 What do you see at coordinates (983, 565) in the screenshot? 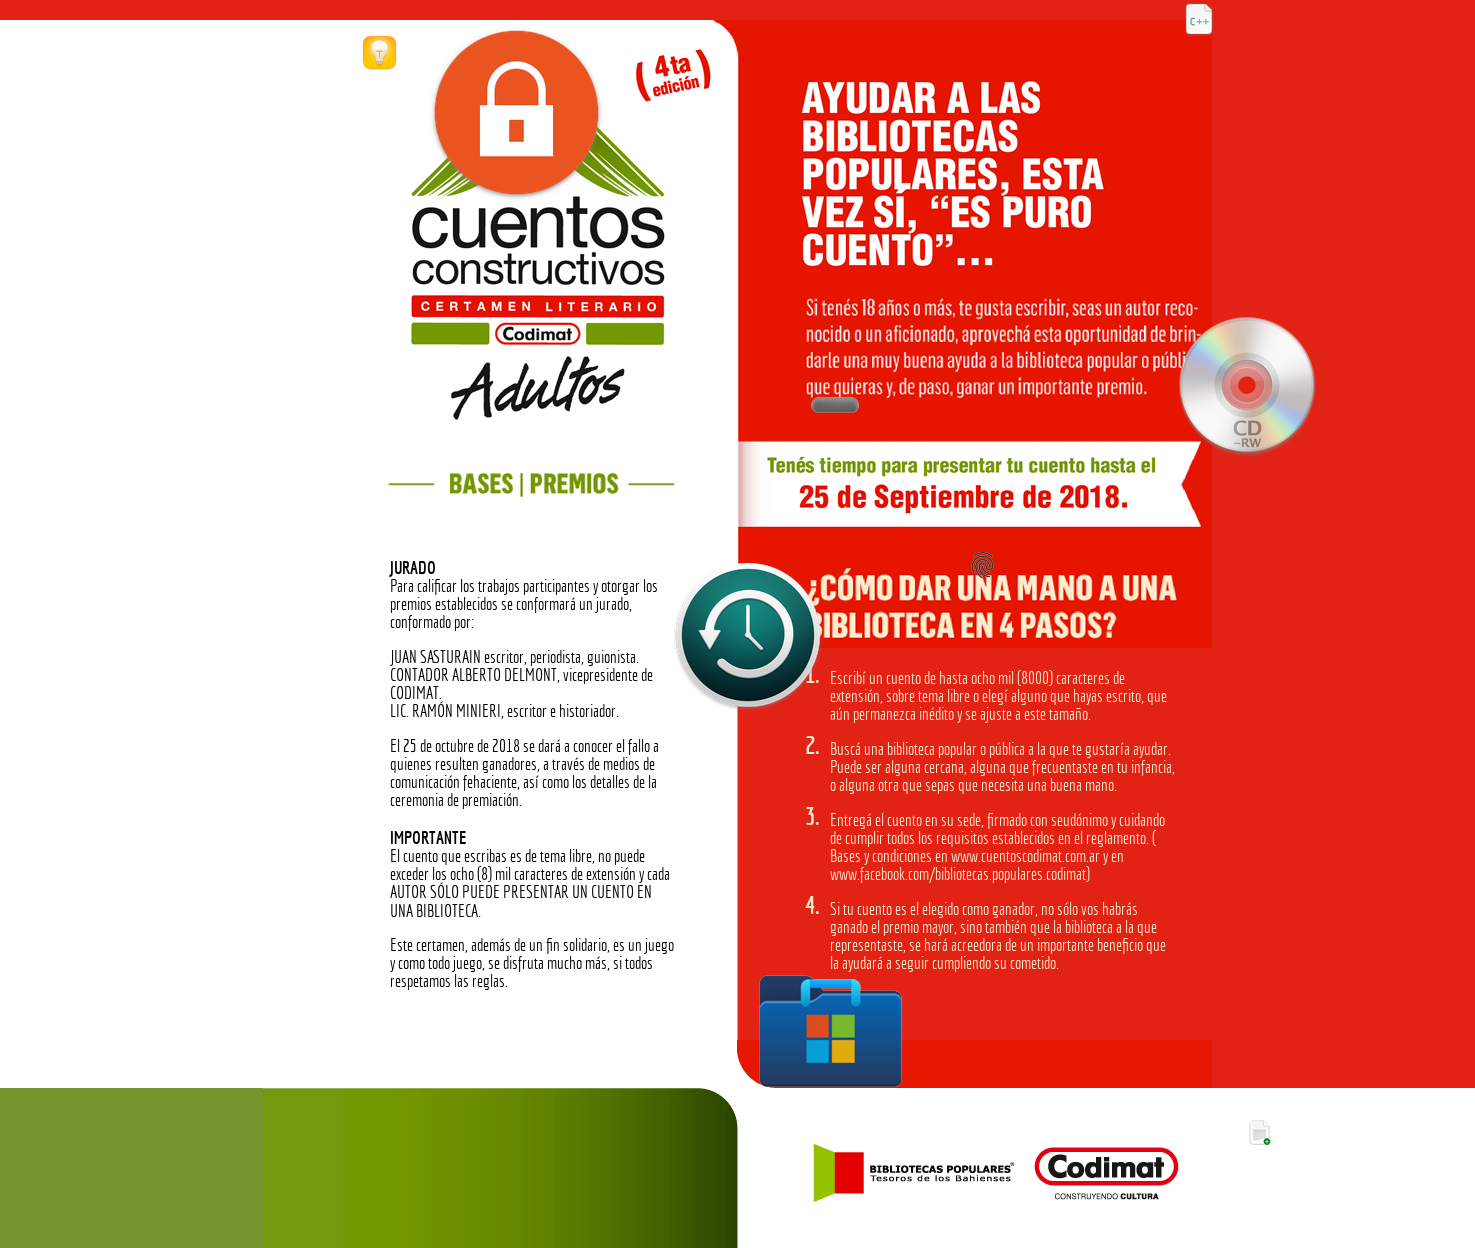
I see `authenticate with biometric fingerprint` at bounding box center [983, 565].